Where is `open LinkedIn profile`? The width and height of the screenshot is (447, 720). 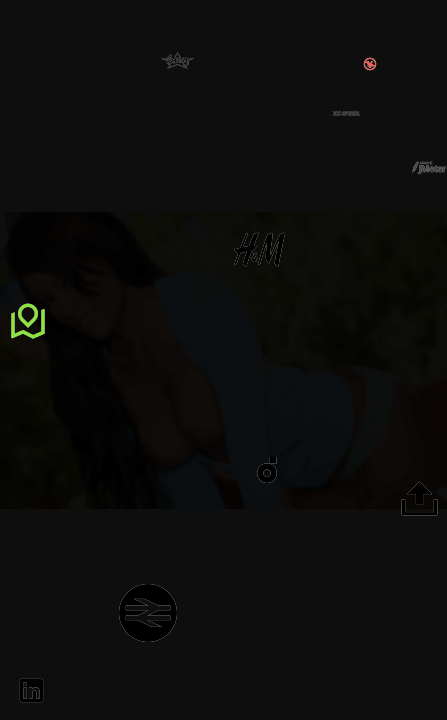
open LinkedIn profile is located at coordinates (31, 690).